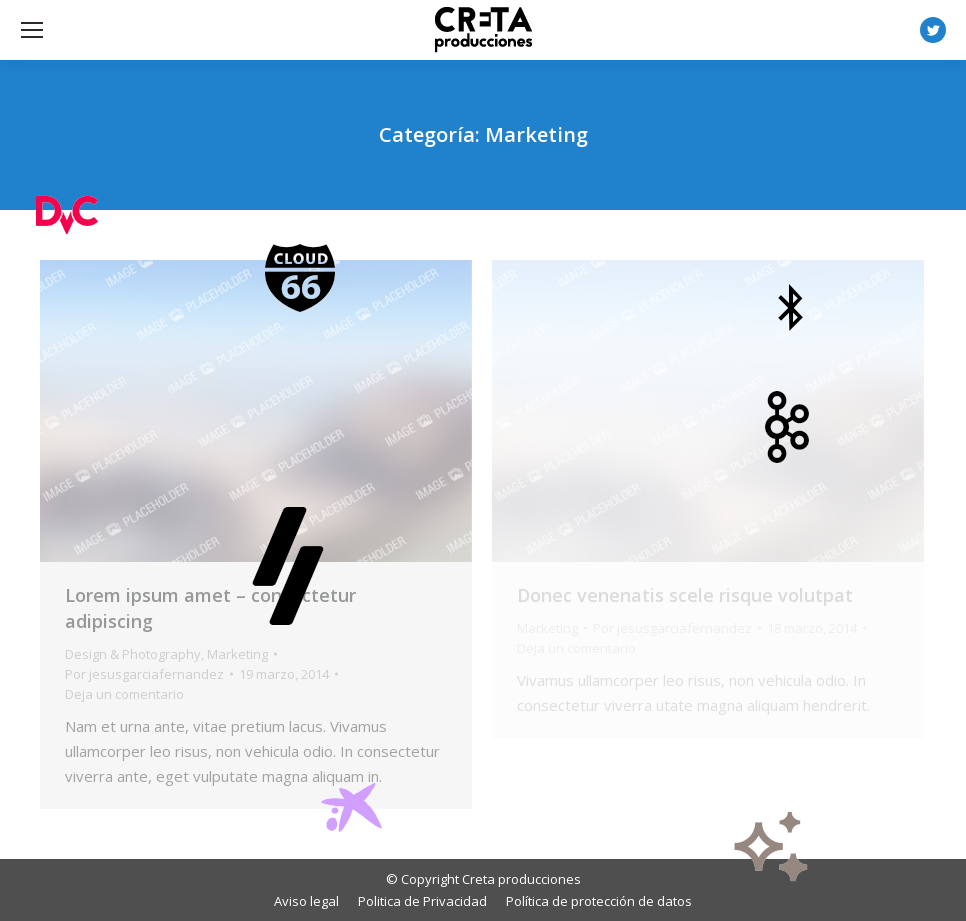  Describe the element at coordinates (772, 846) in the screenshot. I see `indicates AI-generated or enhanced content` at that location.